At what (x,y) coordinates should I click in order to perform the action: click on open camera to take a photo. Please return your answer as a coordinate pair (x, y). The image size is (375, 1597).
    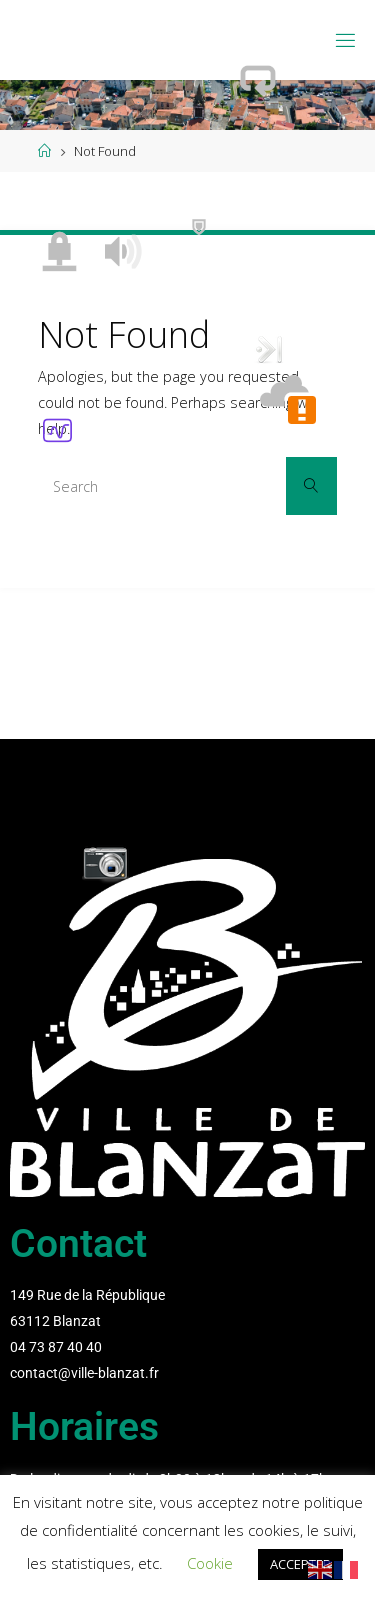
    Looking at the image, I should click on (105, 861).